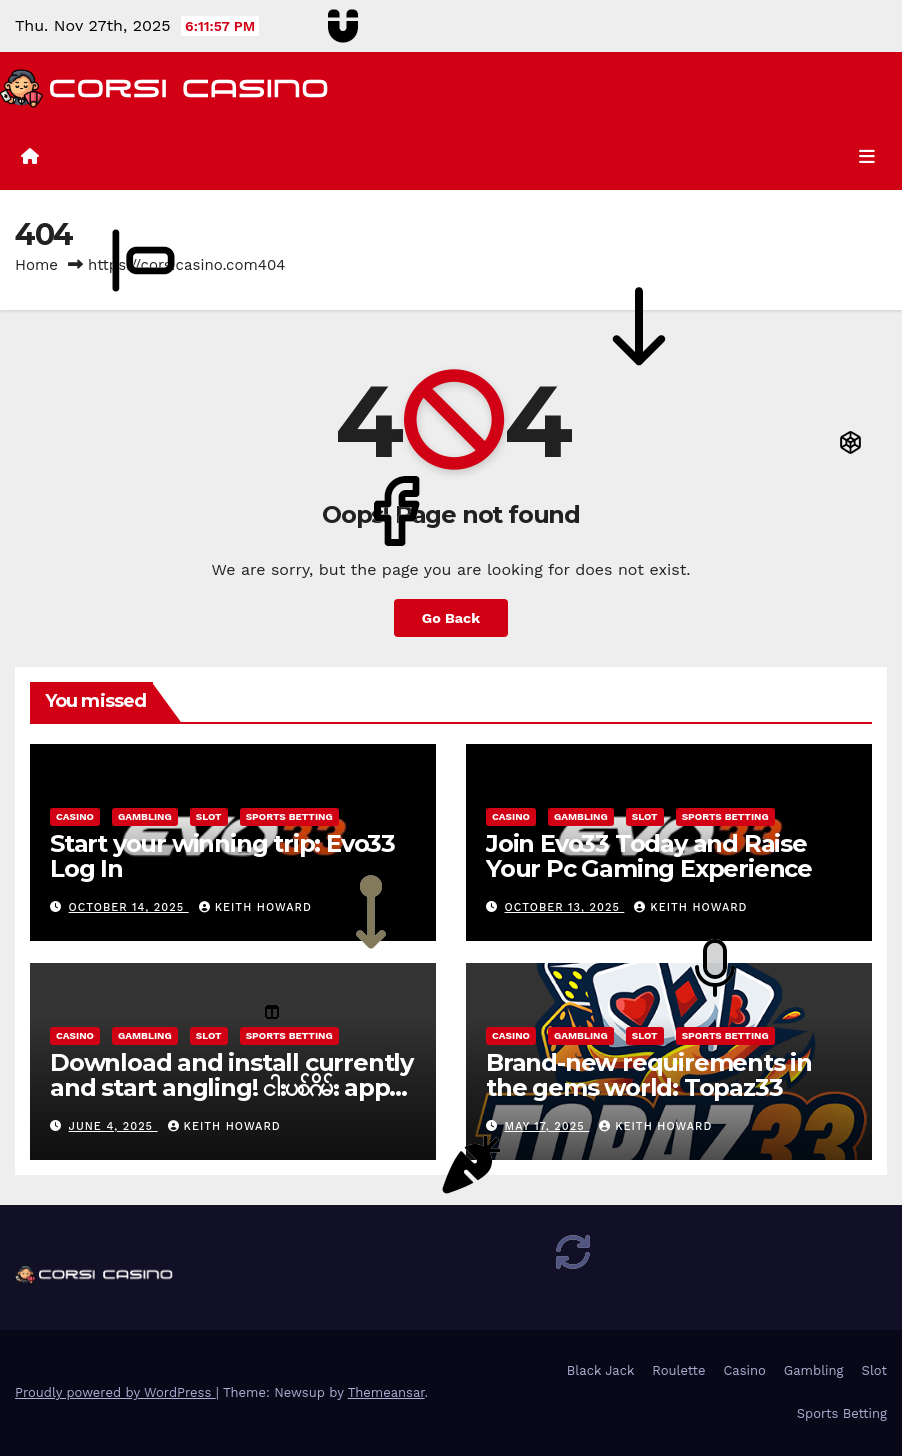  I want to click on tap to start voice recording, so click(715, 967).